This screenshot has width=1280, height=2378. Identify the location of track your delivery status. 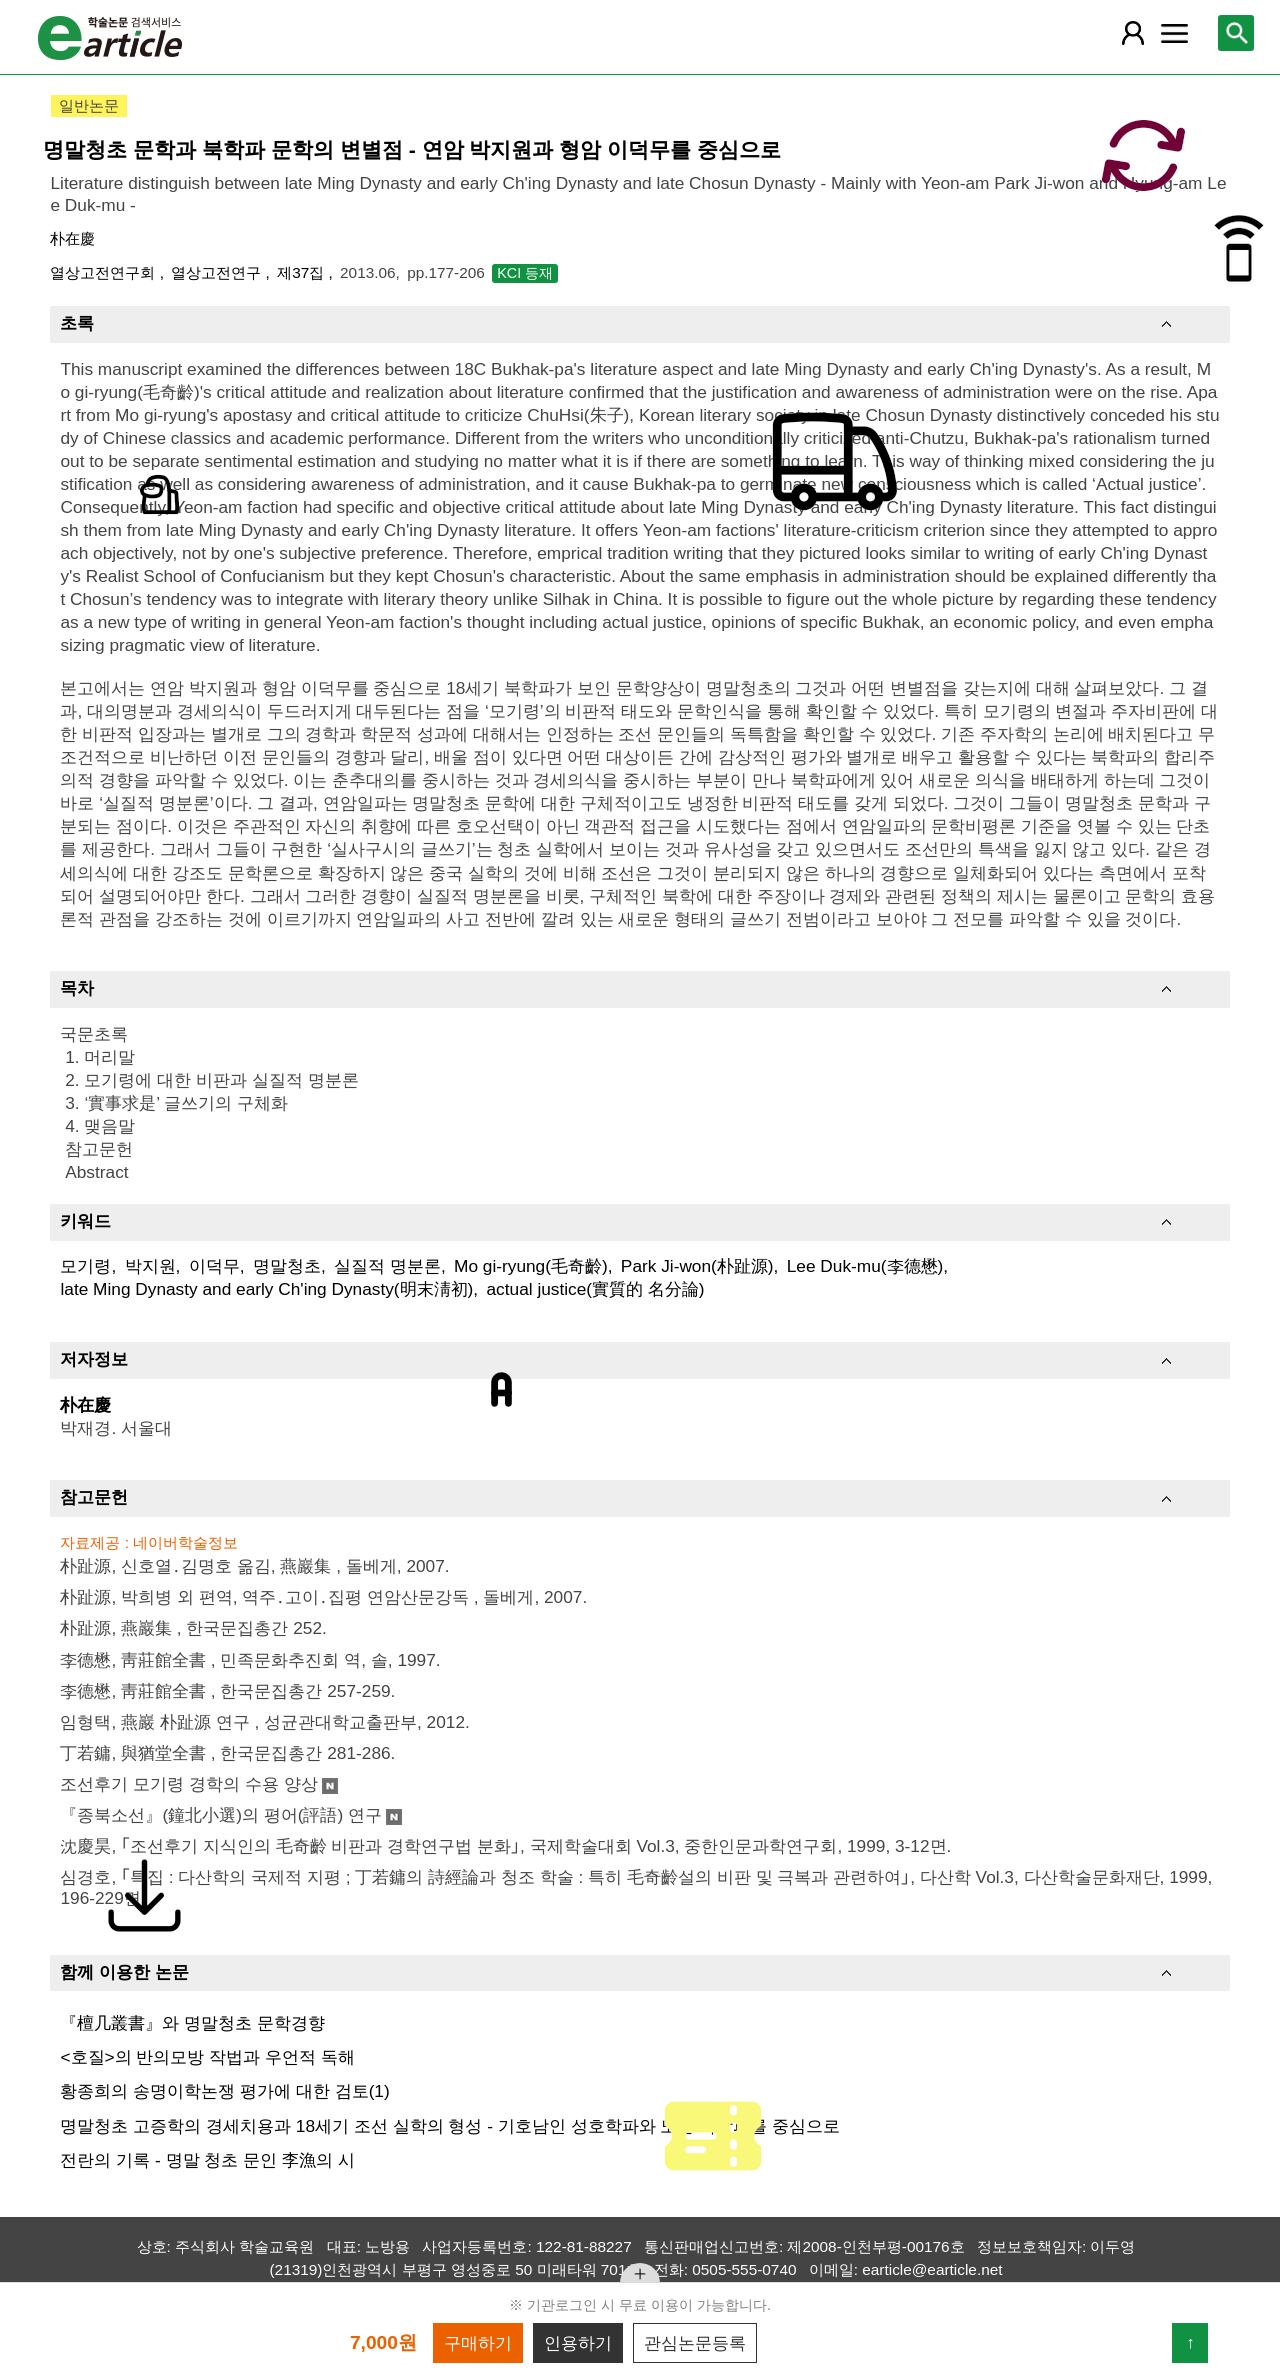
(835, 457).